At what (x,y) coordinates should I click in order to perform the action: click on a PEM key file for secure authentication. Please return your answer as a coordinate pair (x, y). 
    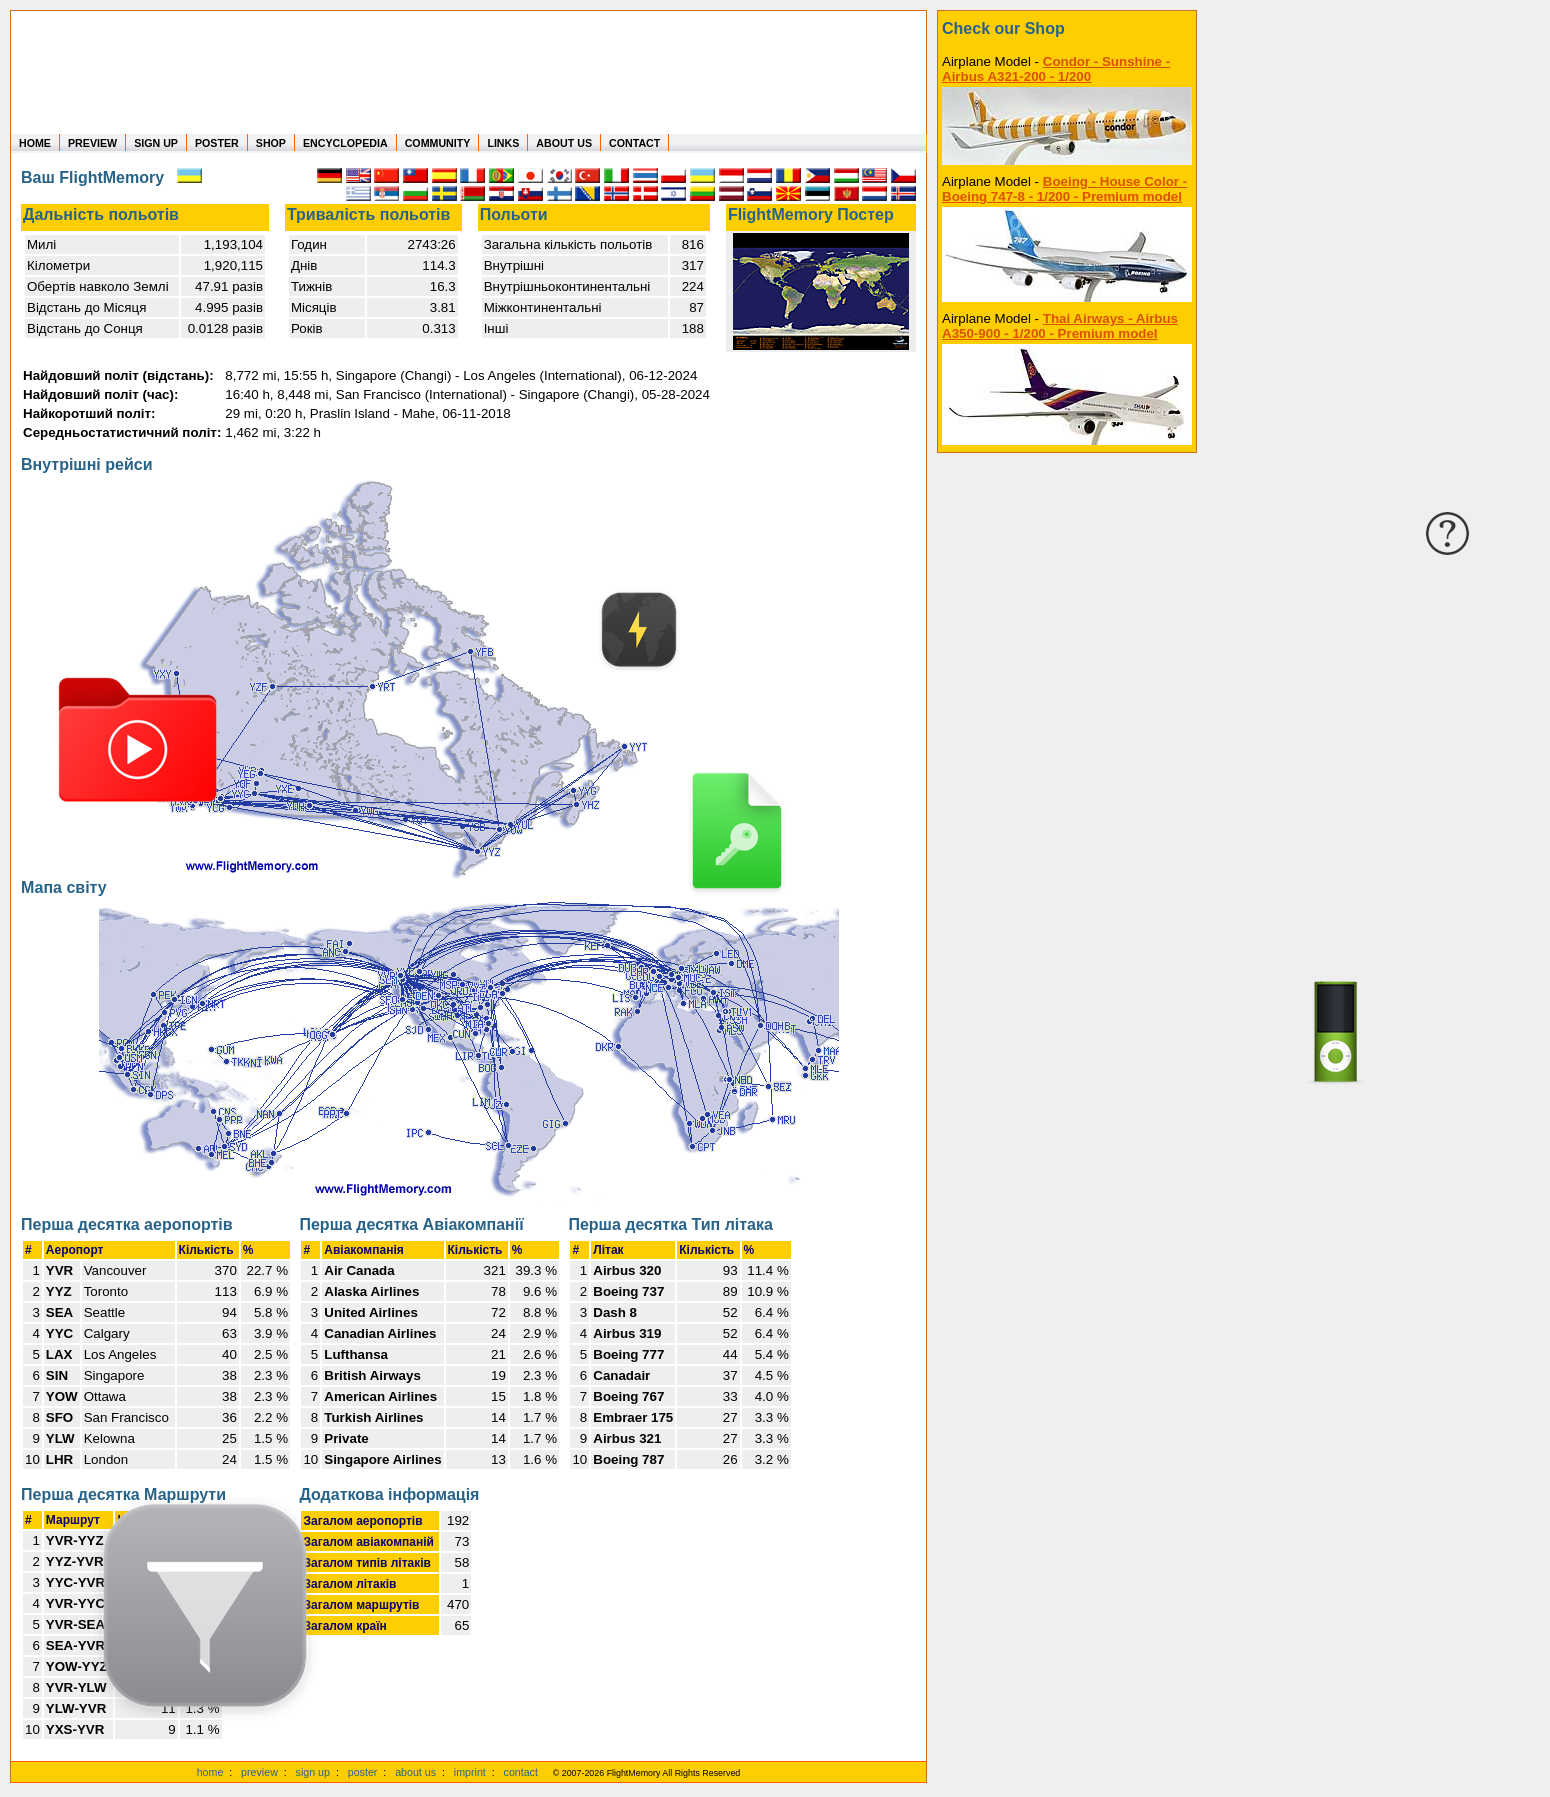
    Looking at the image, I should click on (737, 833).